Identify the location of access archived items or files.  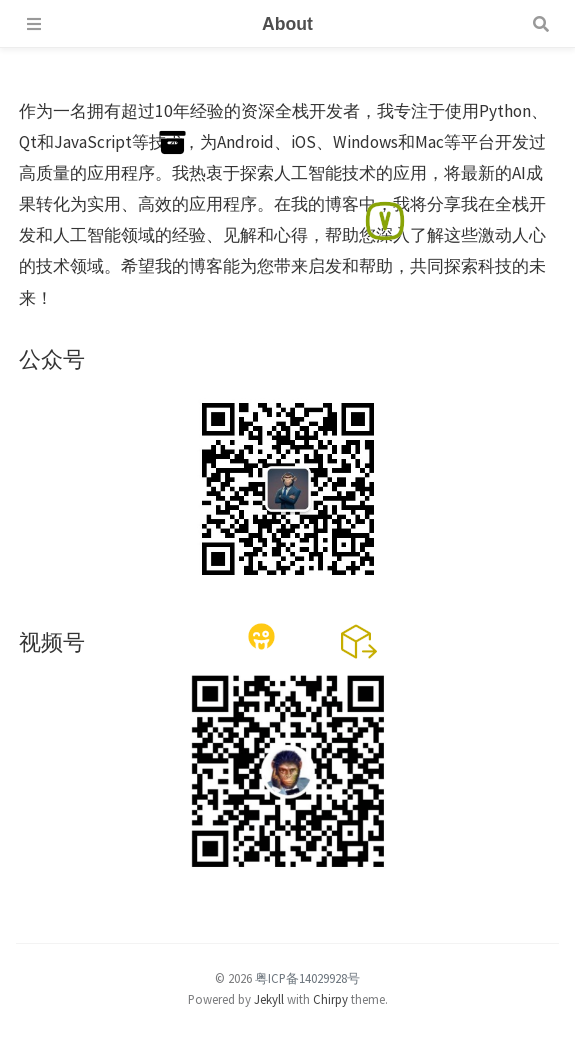
(172, 142).